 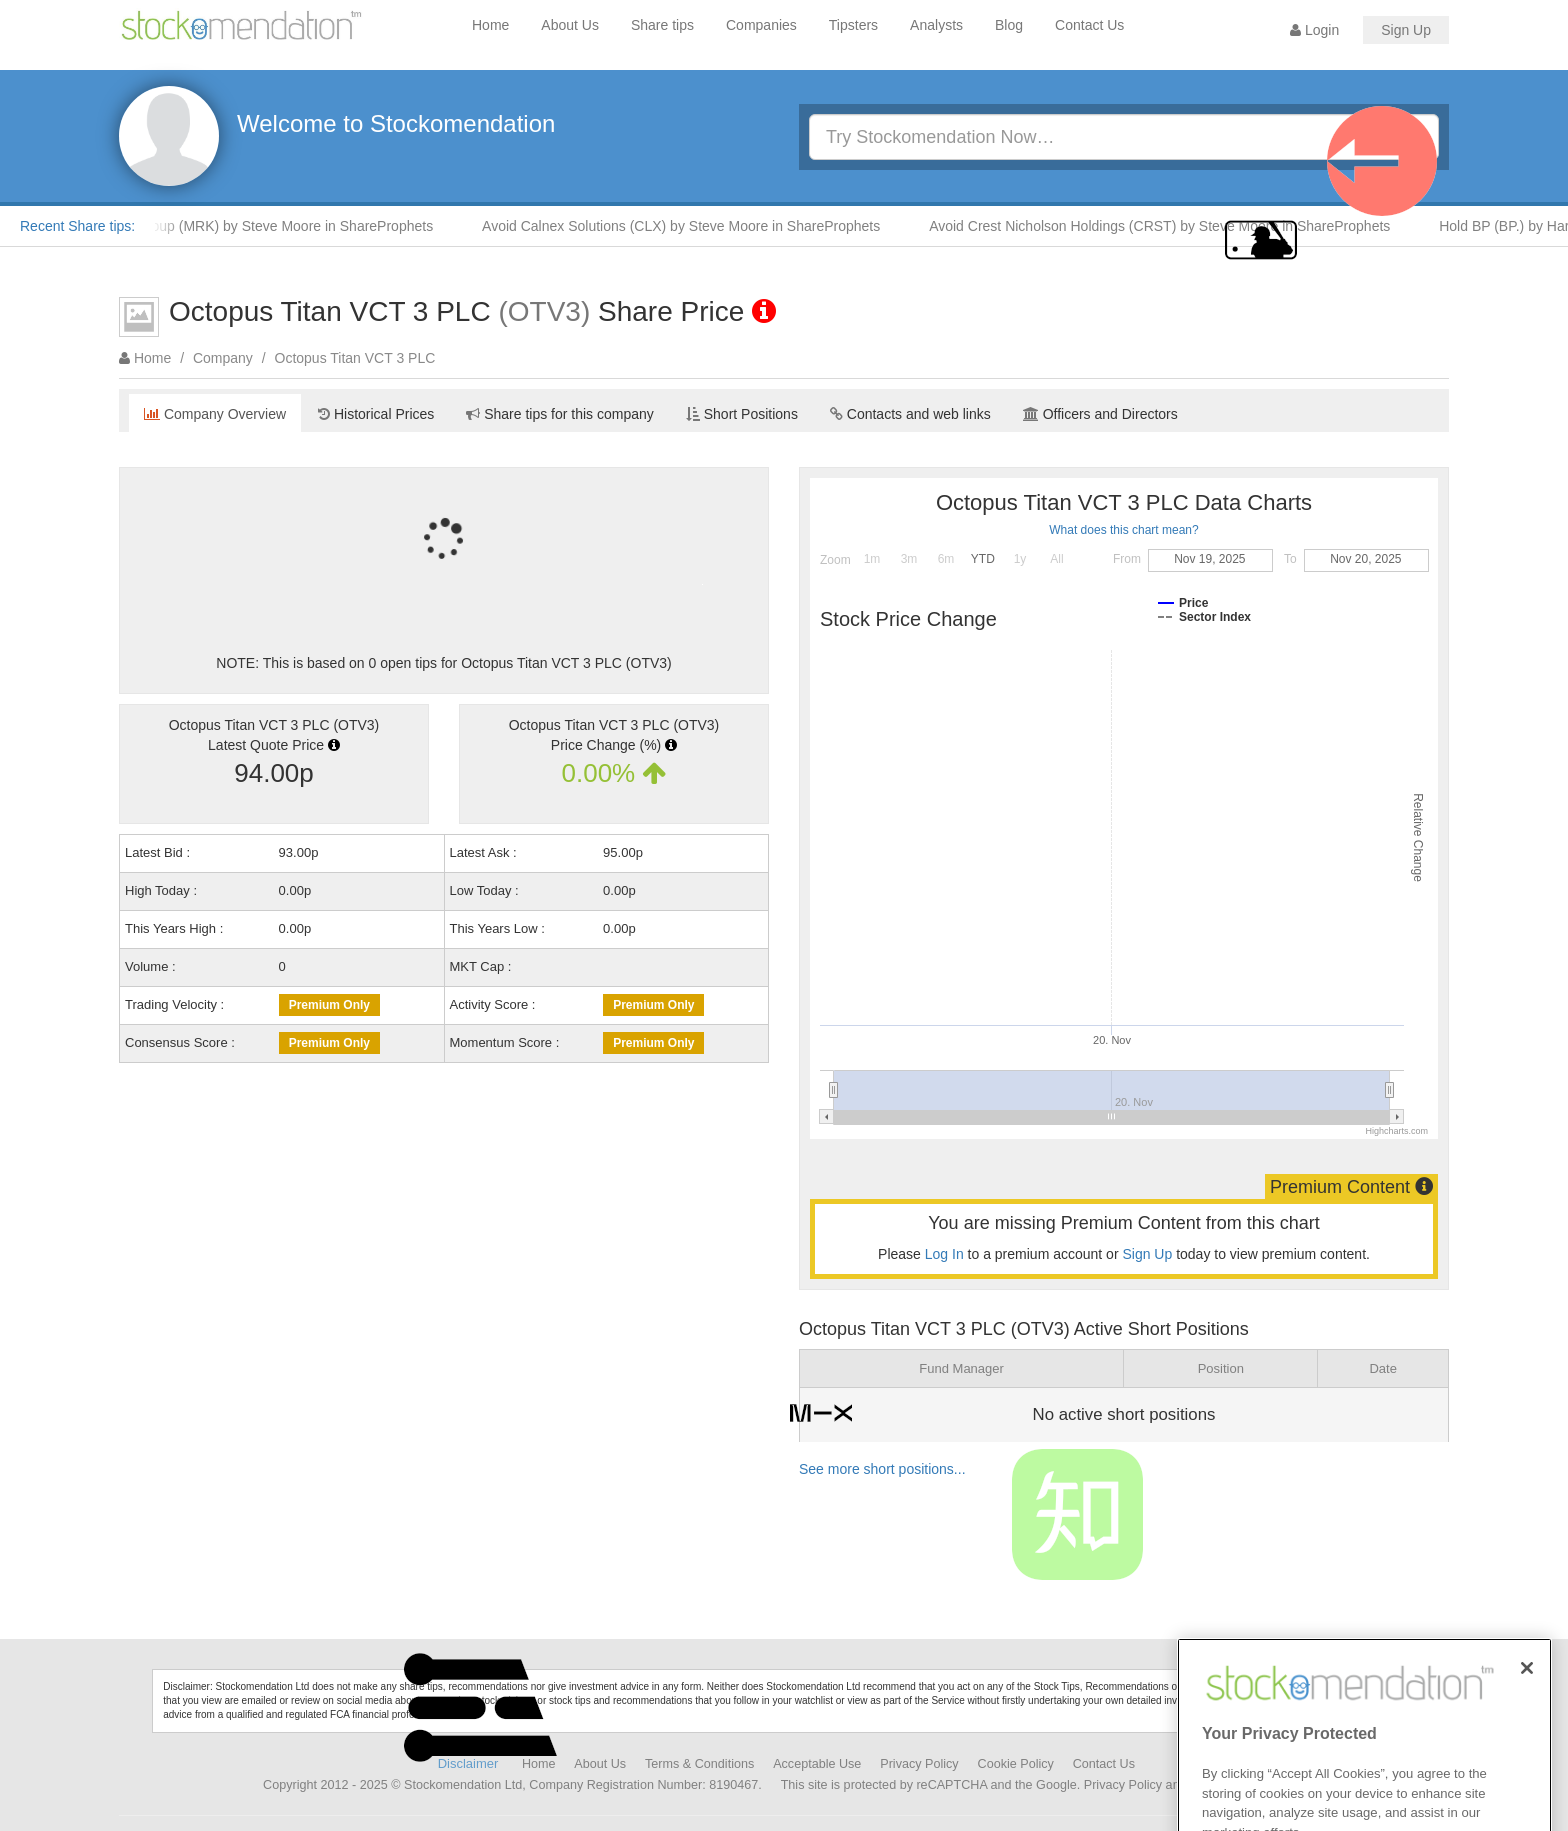 What do you see at coordinates (1077, 1514) in the screenshot?
I see `open zhihu app` at bounding box center [1077, 1514].